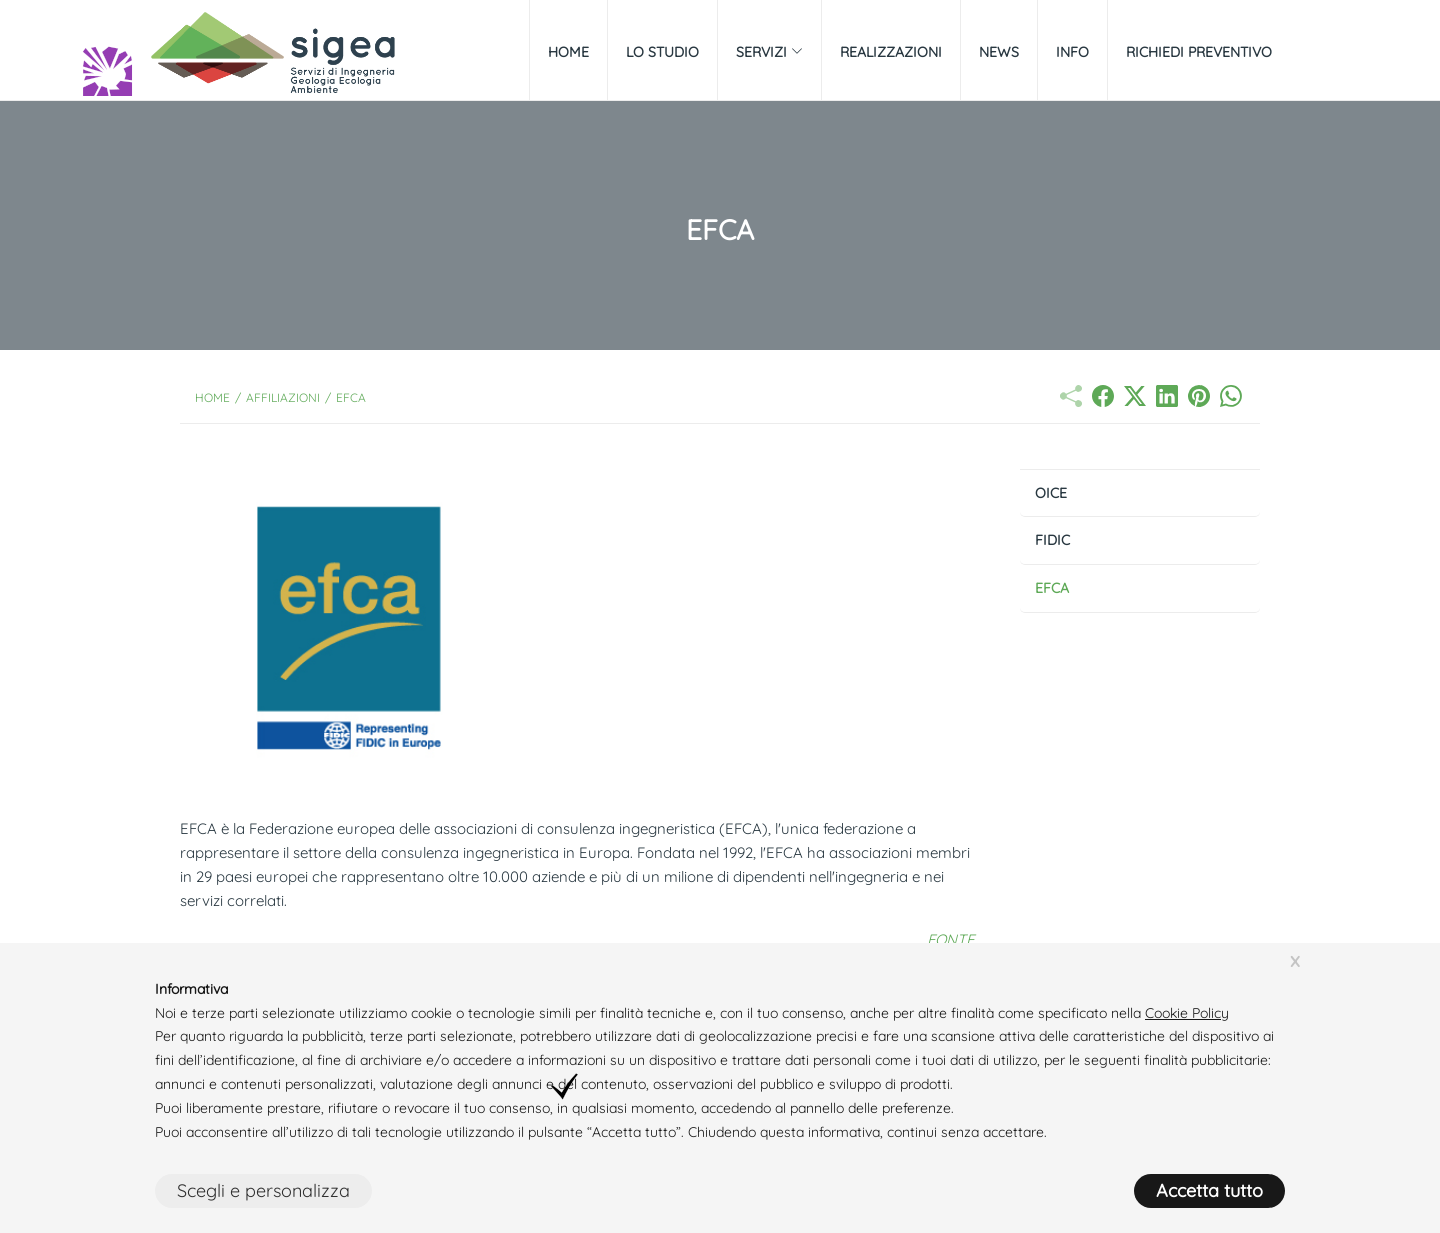 This screenshot has height=1233, width=1440. What do you see at coordinates (564, 1086) in the screenshot?
I see `confirm or complete an action` at bounding box center [564, 1086].